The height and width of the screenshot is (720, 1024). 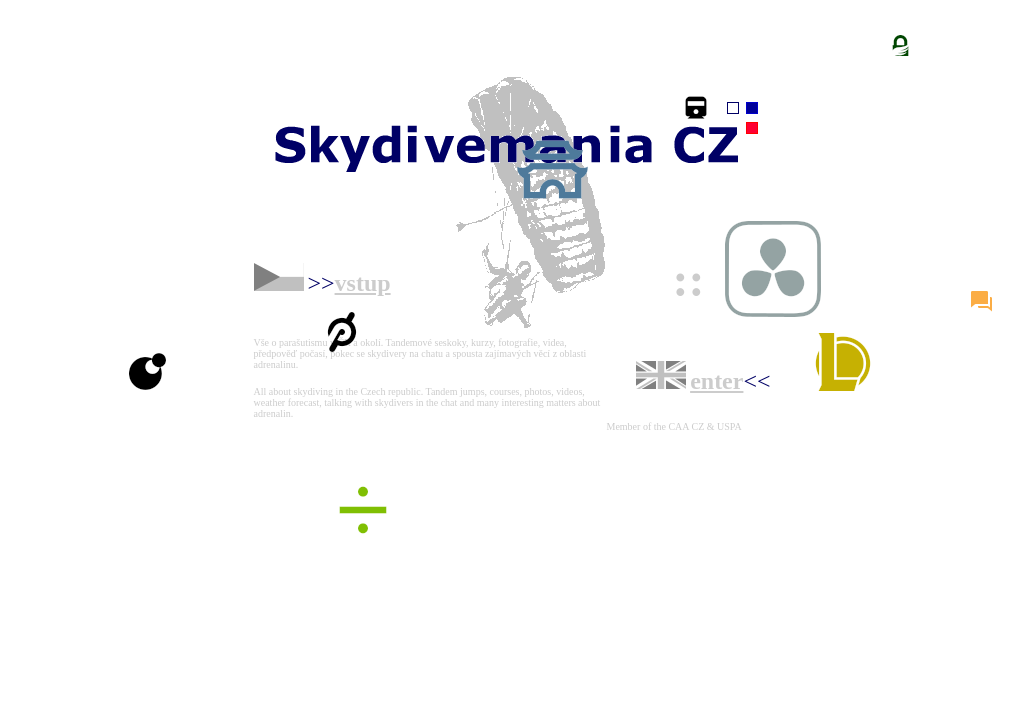 I want to click on moonrepo logo, so click(x=147, y=371).